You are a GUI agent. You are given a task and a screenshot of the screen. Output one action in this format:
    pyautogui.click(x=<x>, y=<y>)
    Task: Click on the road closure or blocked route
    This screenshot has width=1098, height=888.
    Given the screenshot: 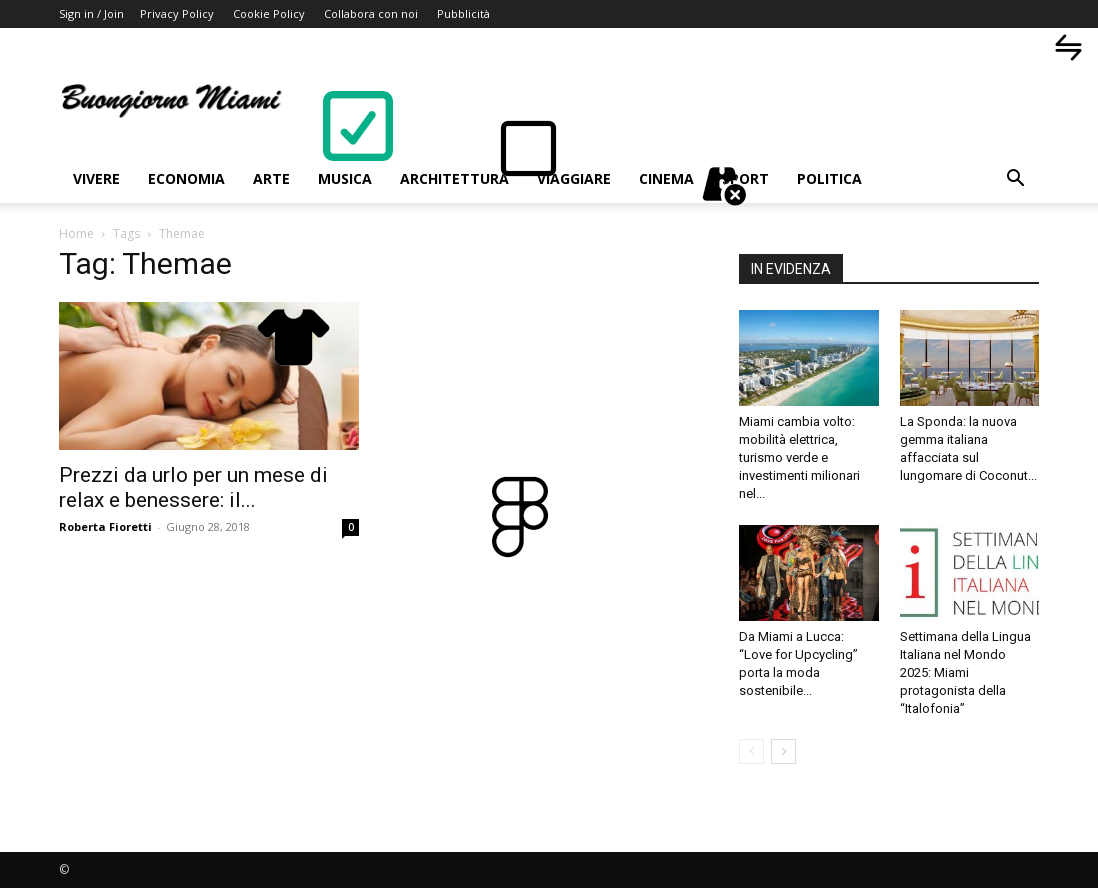 What is the action you would take?
    pyautogui.click(x=722, y=184)
    